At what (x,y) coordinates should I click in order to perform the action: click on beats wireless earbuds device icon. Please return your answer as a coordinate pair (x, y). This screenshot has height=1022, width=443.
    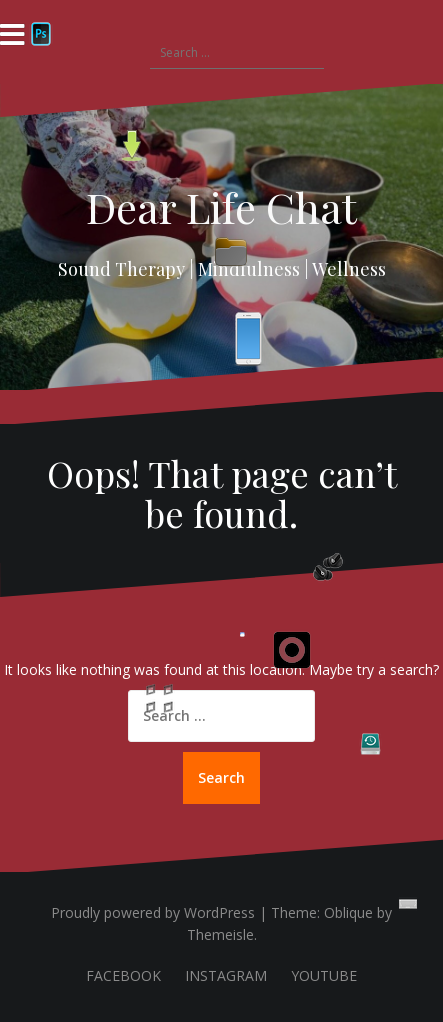
    Looking at the image, I should click on (328, 567).